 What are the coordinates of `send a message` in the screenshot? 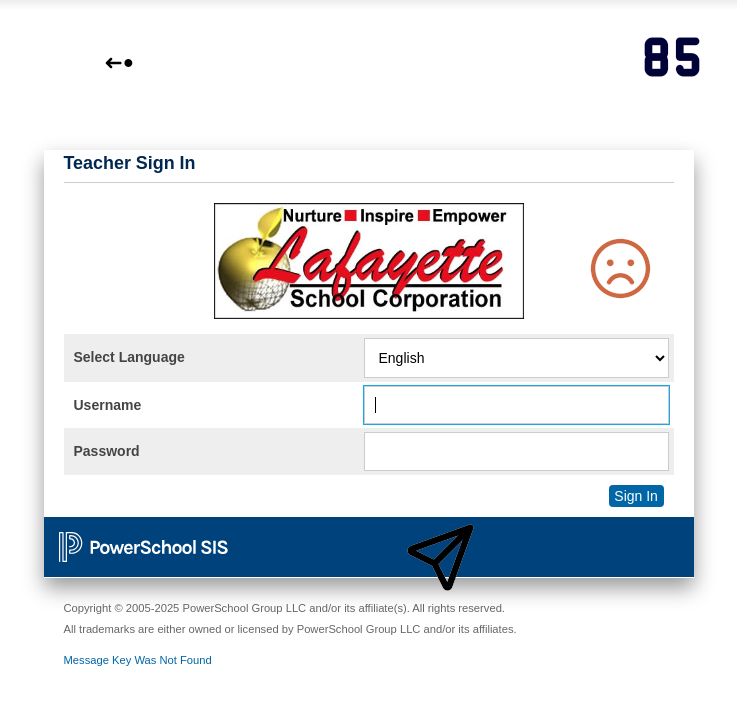 It's located at (441, 557).